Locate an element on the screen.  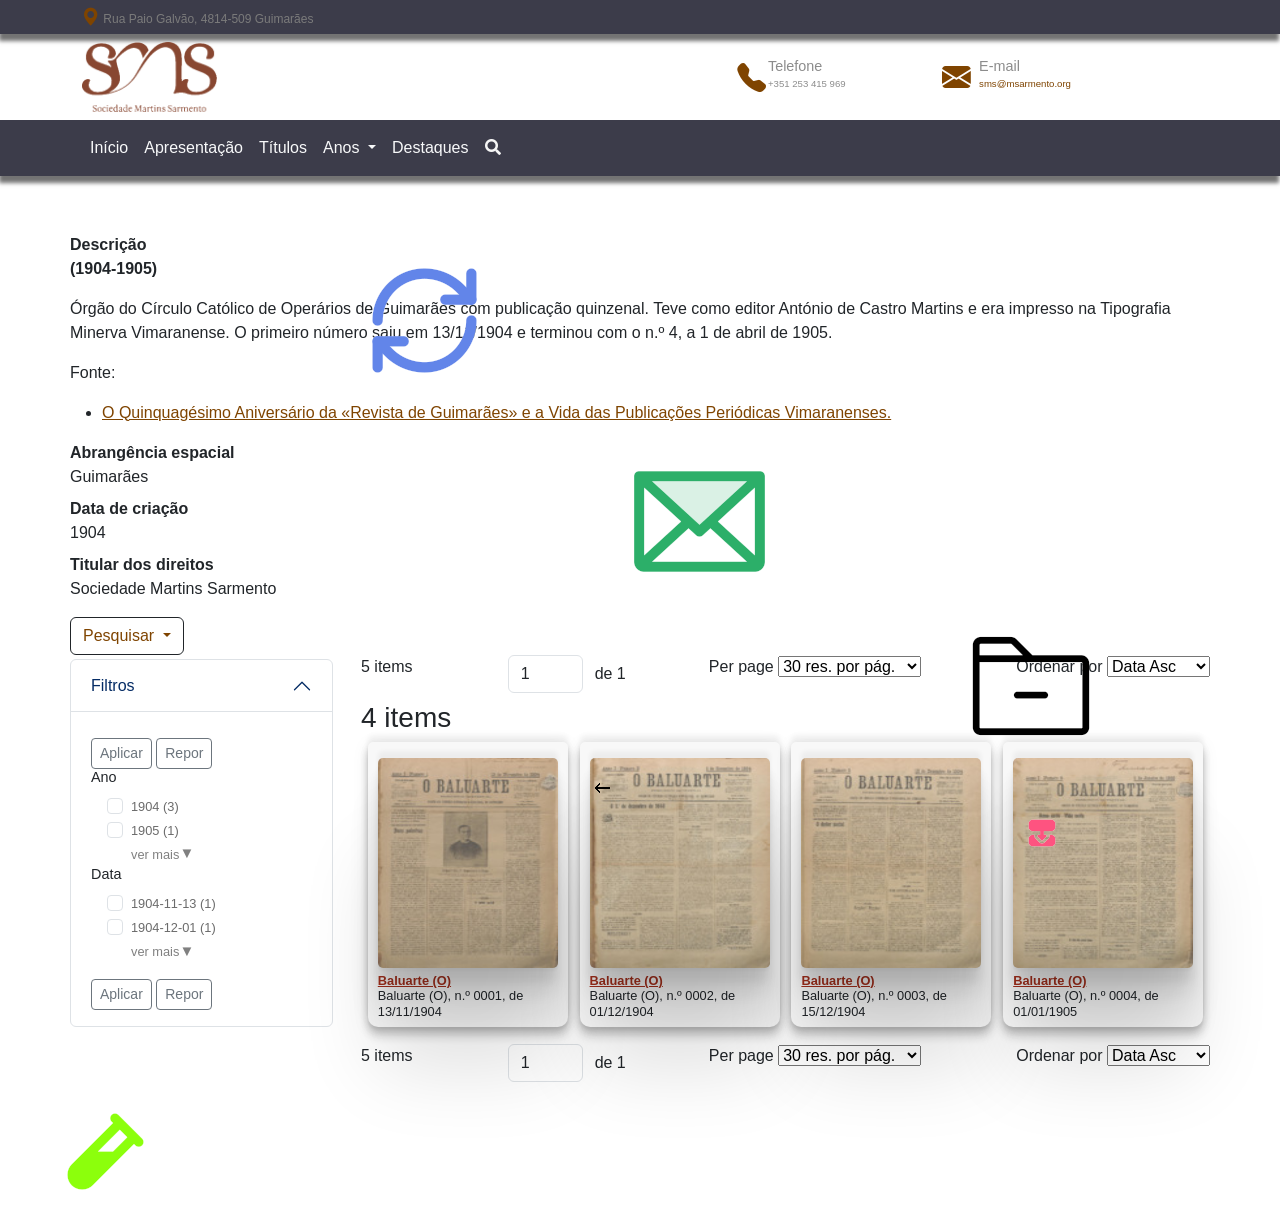
access your email inbox is located at coordinates (699, 521).